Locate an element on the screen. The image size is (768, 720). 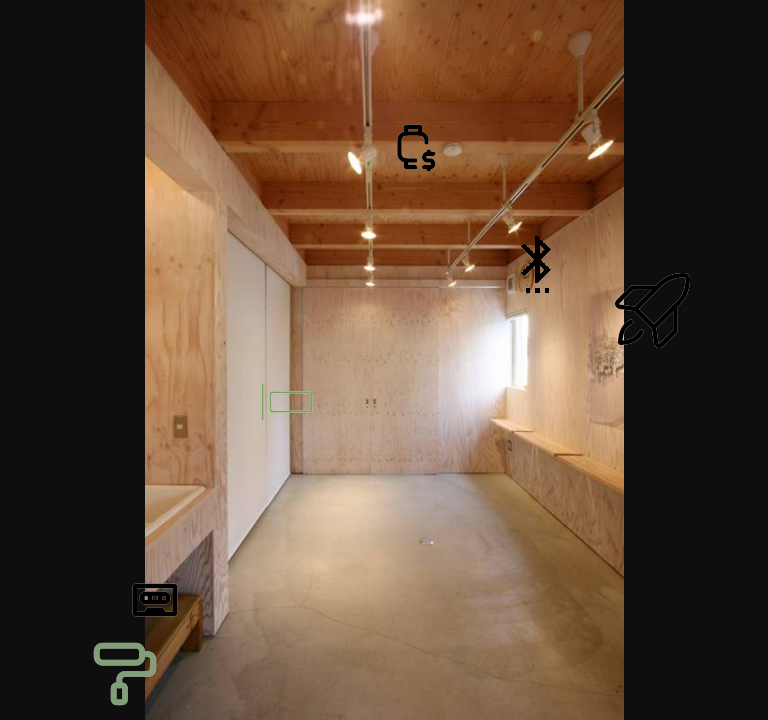
view payment or finance features on your smartwatch is located at coordinates (413, 147).